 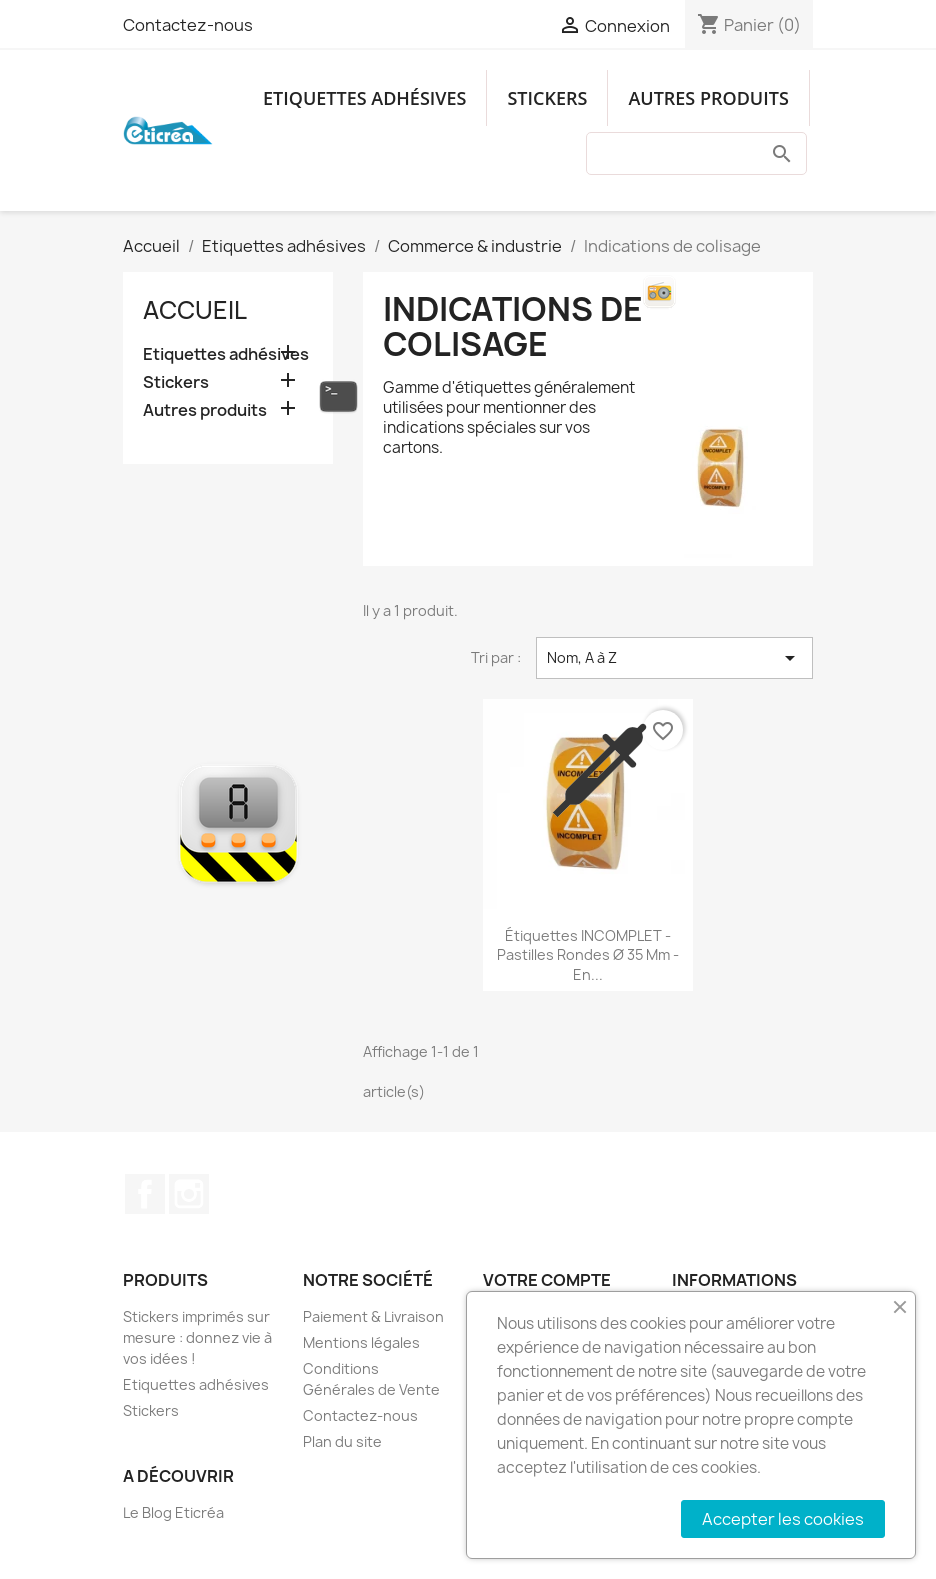 I want to click on open chromatic guitar tuner app (development version), so click(x=238, y=823).